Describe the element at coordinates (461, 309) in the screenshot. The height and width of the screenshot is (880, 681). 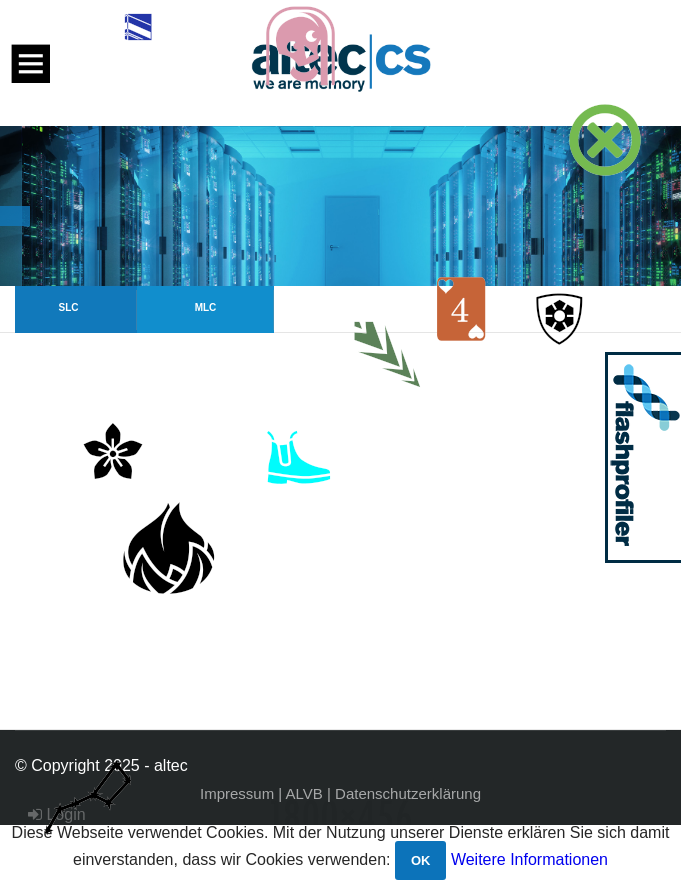
I see `four of hearts playing card` at that location.